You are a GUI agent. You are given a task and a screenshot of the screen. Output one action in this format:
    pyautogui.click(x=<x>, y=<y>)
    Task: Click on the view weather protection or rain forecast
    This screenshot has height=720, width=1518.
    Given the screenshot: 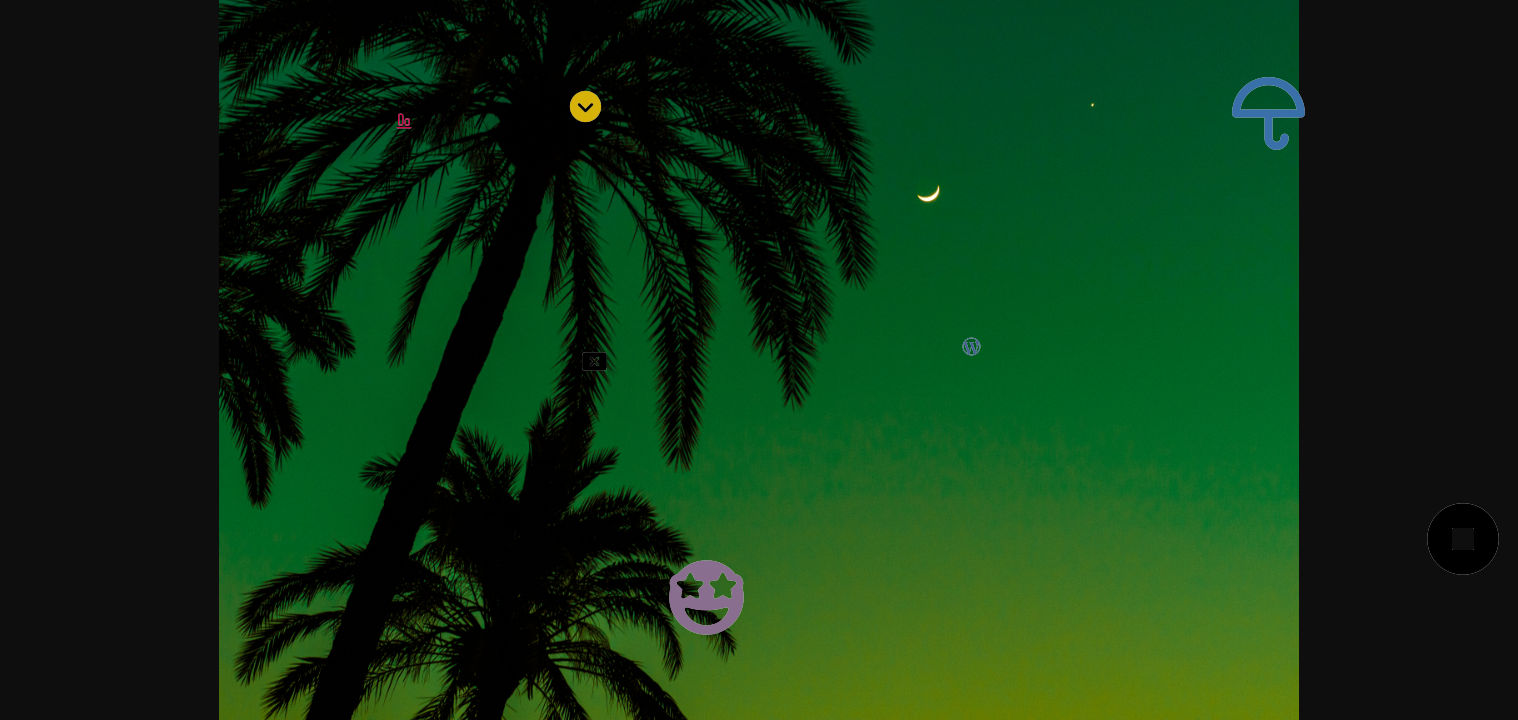 What is the action you would take?
    pyautogui.click(x=1268, y=113)
    